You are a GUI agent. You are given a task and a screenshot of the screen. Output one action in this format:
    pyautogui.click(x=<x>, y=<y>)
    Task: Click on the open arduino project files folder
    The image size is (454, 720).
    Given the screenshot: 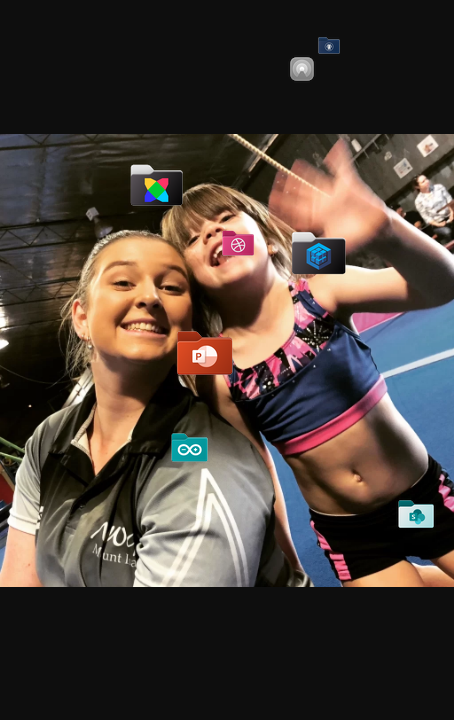 What is the action you would take?
    pyautogui.click(x=189, y=448)
    